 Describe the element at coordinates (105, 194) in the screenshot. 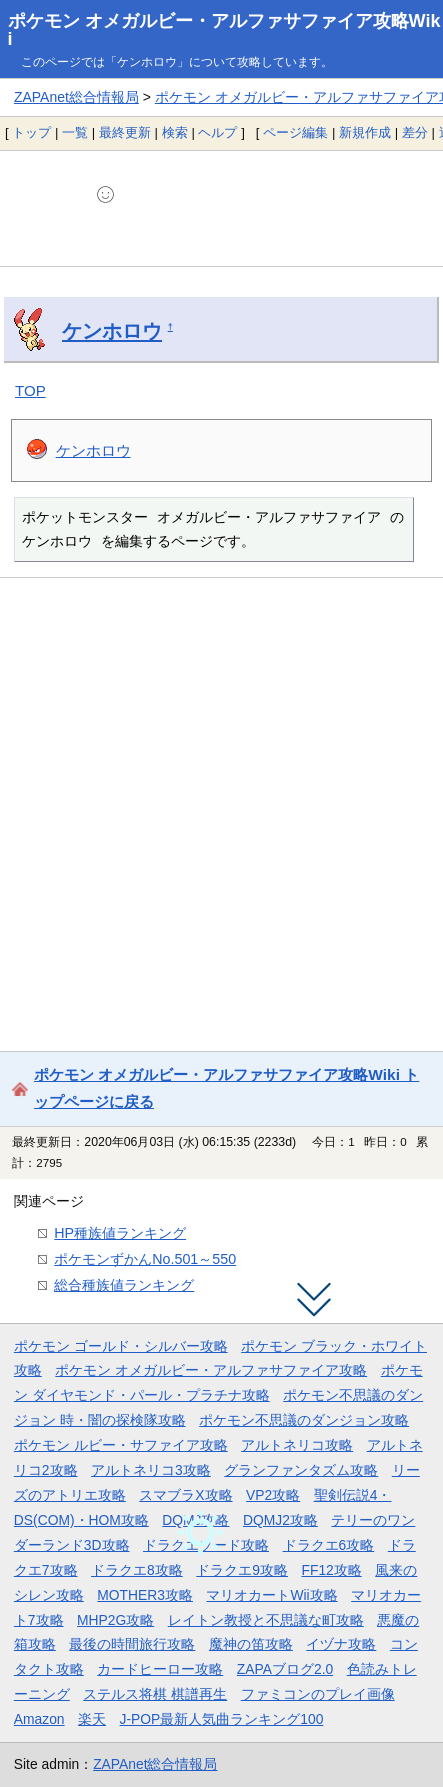

I see `add an emoji or reaction` at that location.